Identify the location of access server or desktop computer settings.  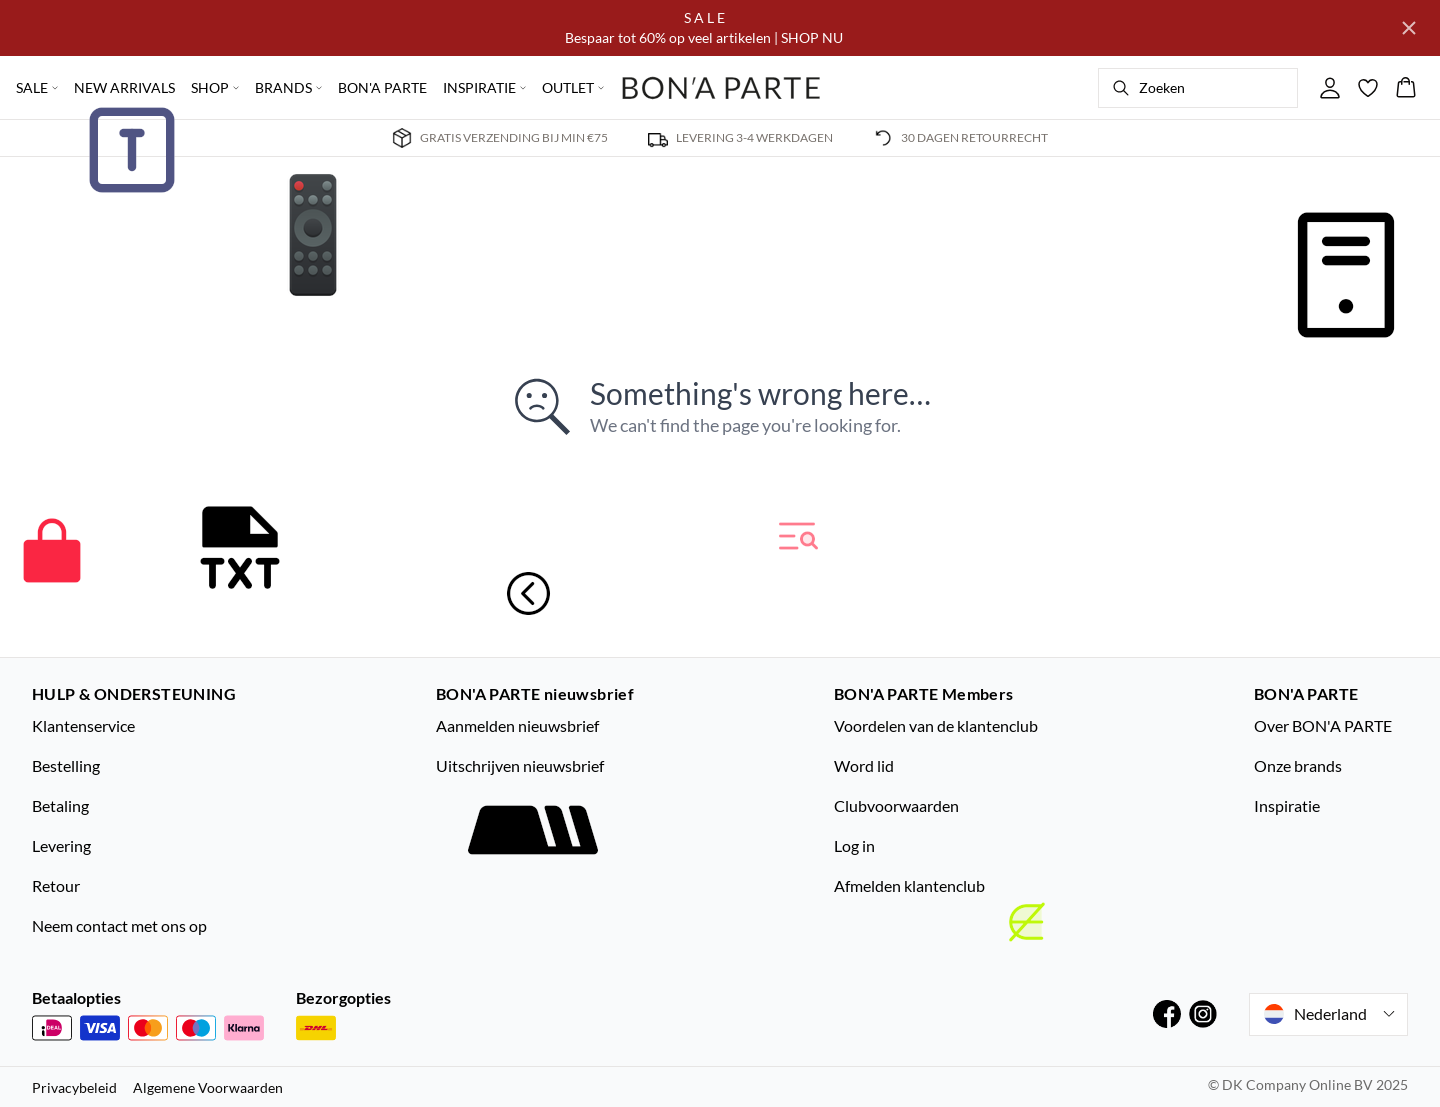
(1346, 275).